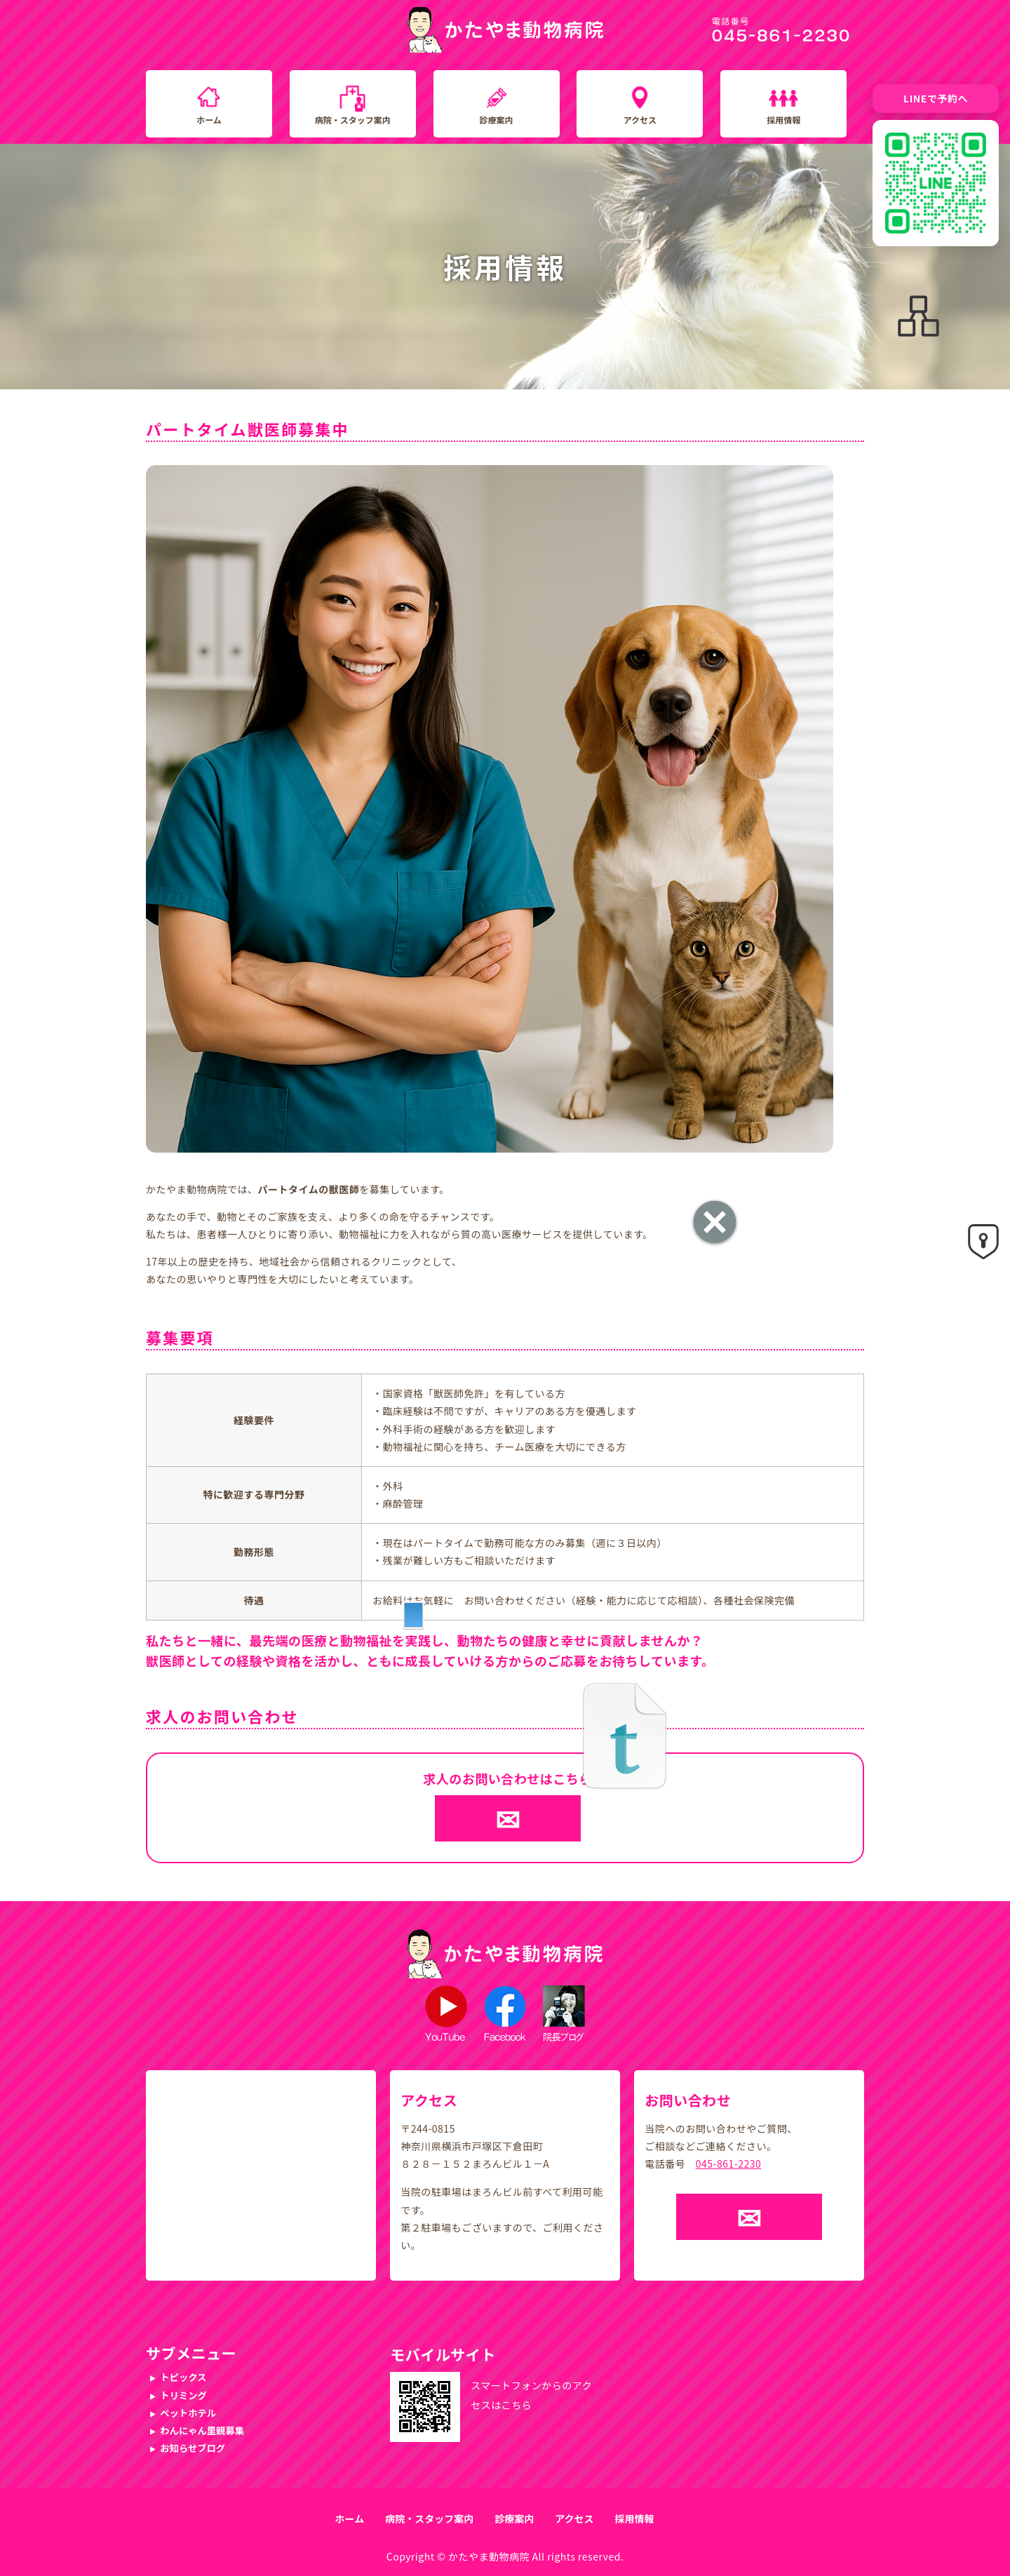 This screenshot has width=1010, height=2576. Describe the element at coordinates (413, 1615) in the screenshot. I see `connected iPad Pro device` at that location.